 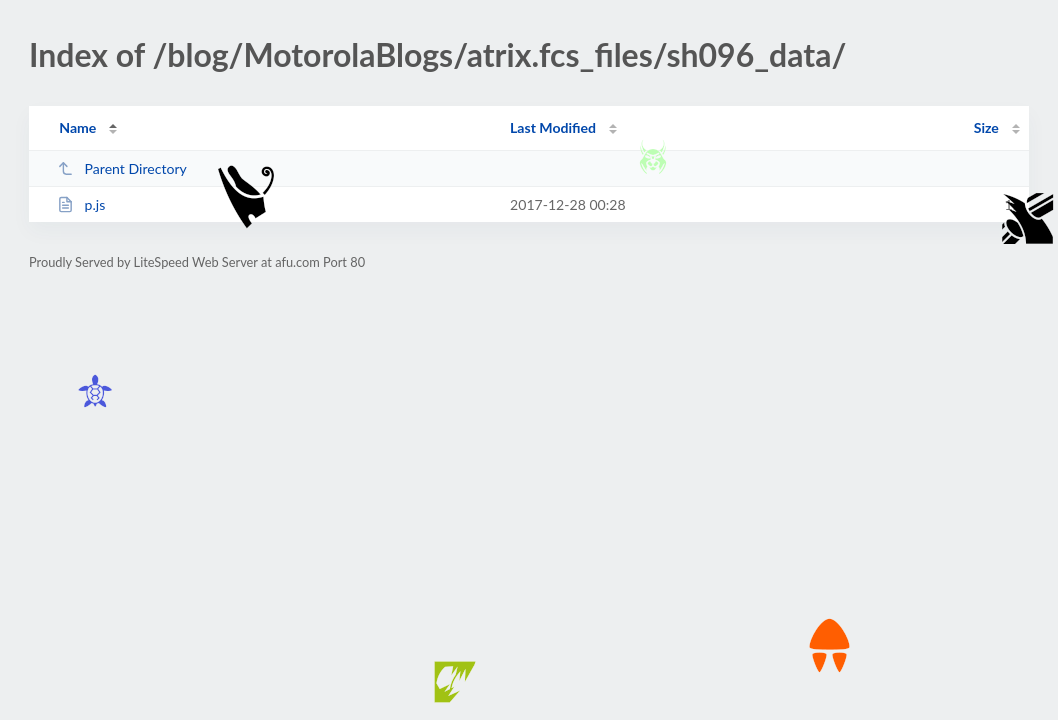 What do you see at coordinates (455, 682) in the screenshot?
I see `select ent or tree creature character` at bounding box center [455, 682].